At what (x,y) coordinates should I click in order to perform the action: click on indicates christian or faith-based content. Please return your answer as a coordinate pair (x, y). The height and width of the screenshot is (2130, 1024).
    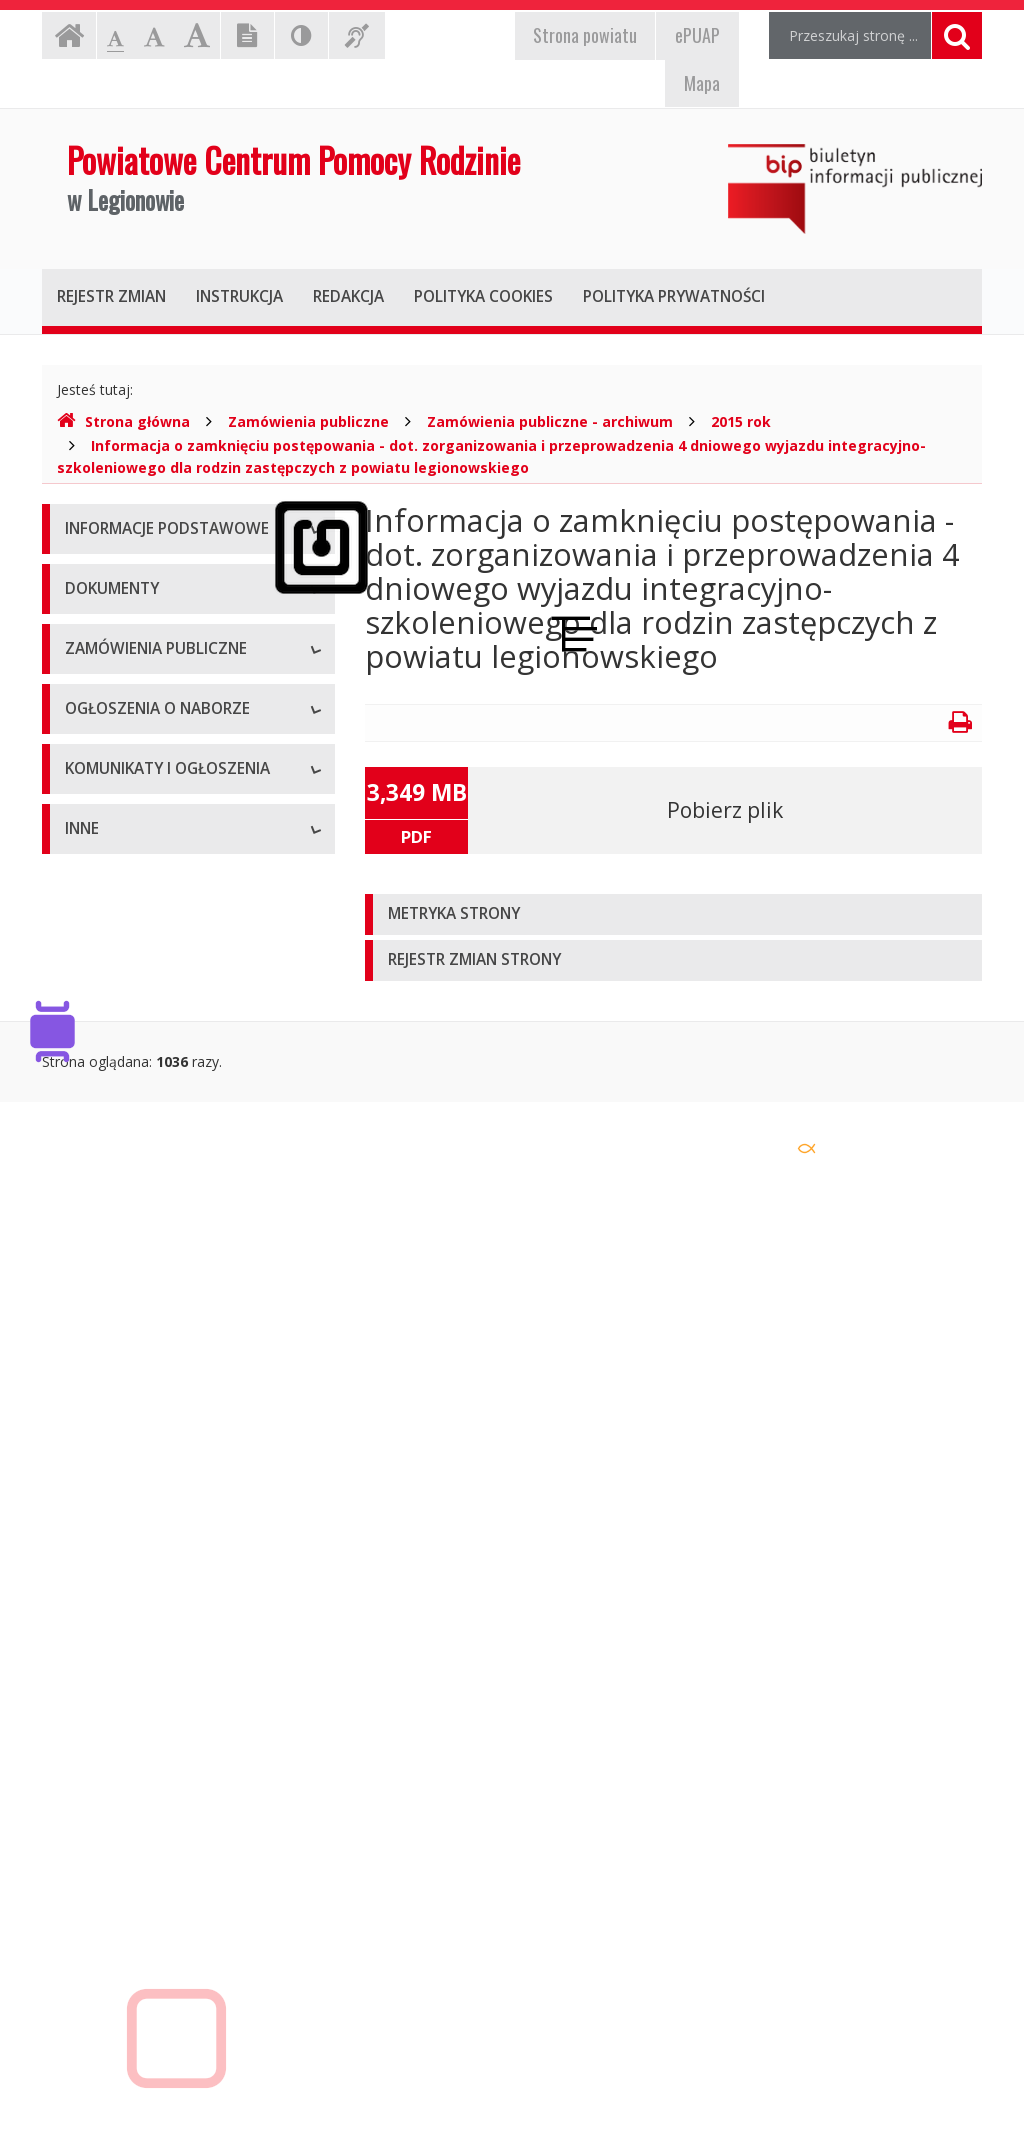
    Looking at the image, I should click on (806, 1148).